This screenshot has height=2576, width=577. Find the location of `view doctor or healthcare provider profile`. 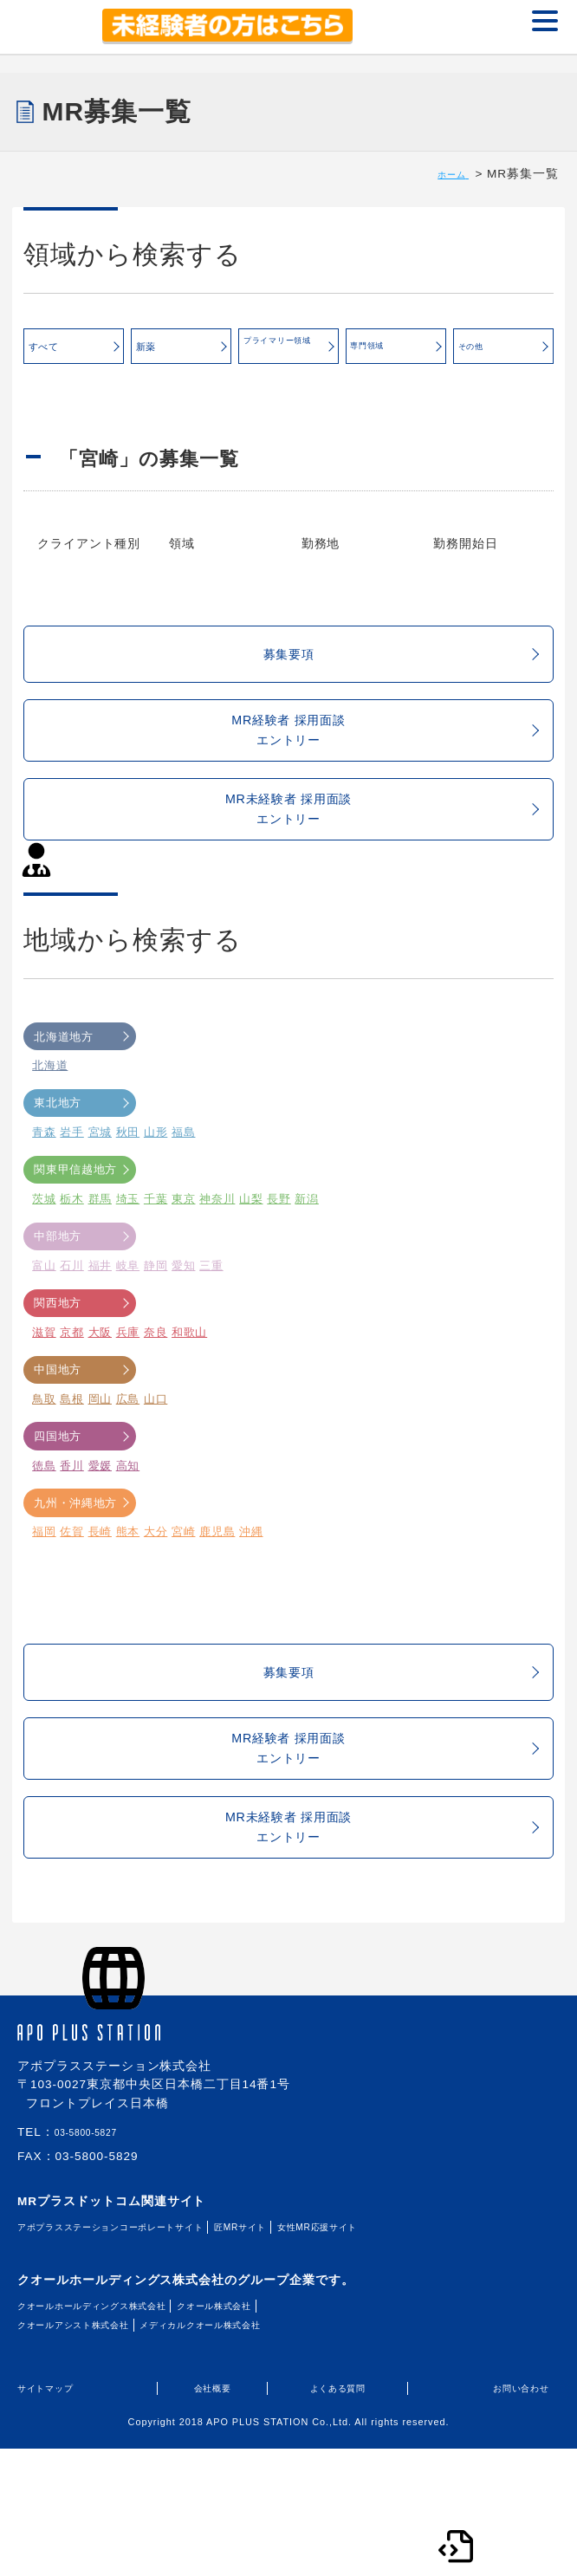

view doctor or healthcare provider profile is located at coordinates (36, 860).